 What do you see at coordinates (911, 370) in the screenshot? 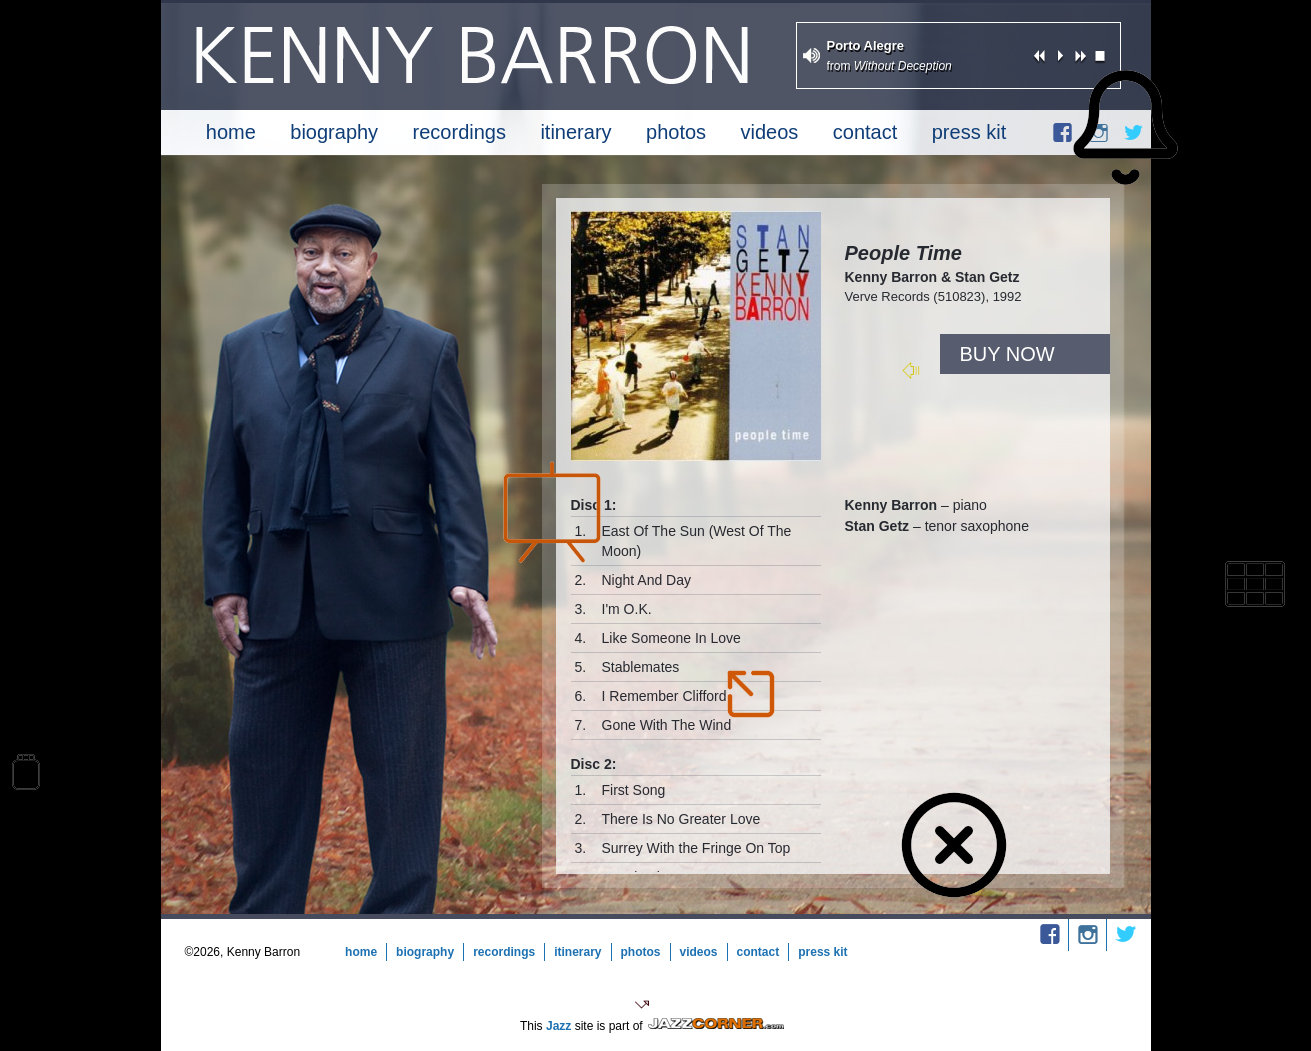
I see `go back multiple steps` at bounding box center [911, 370].